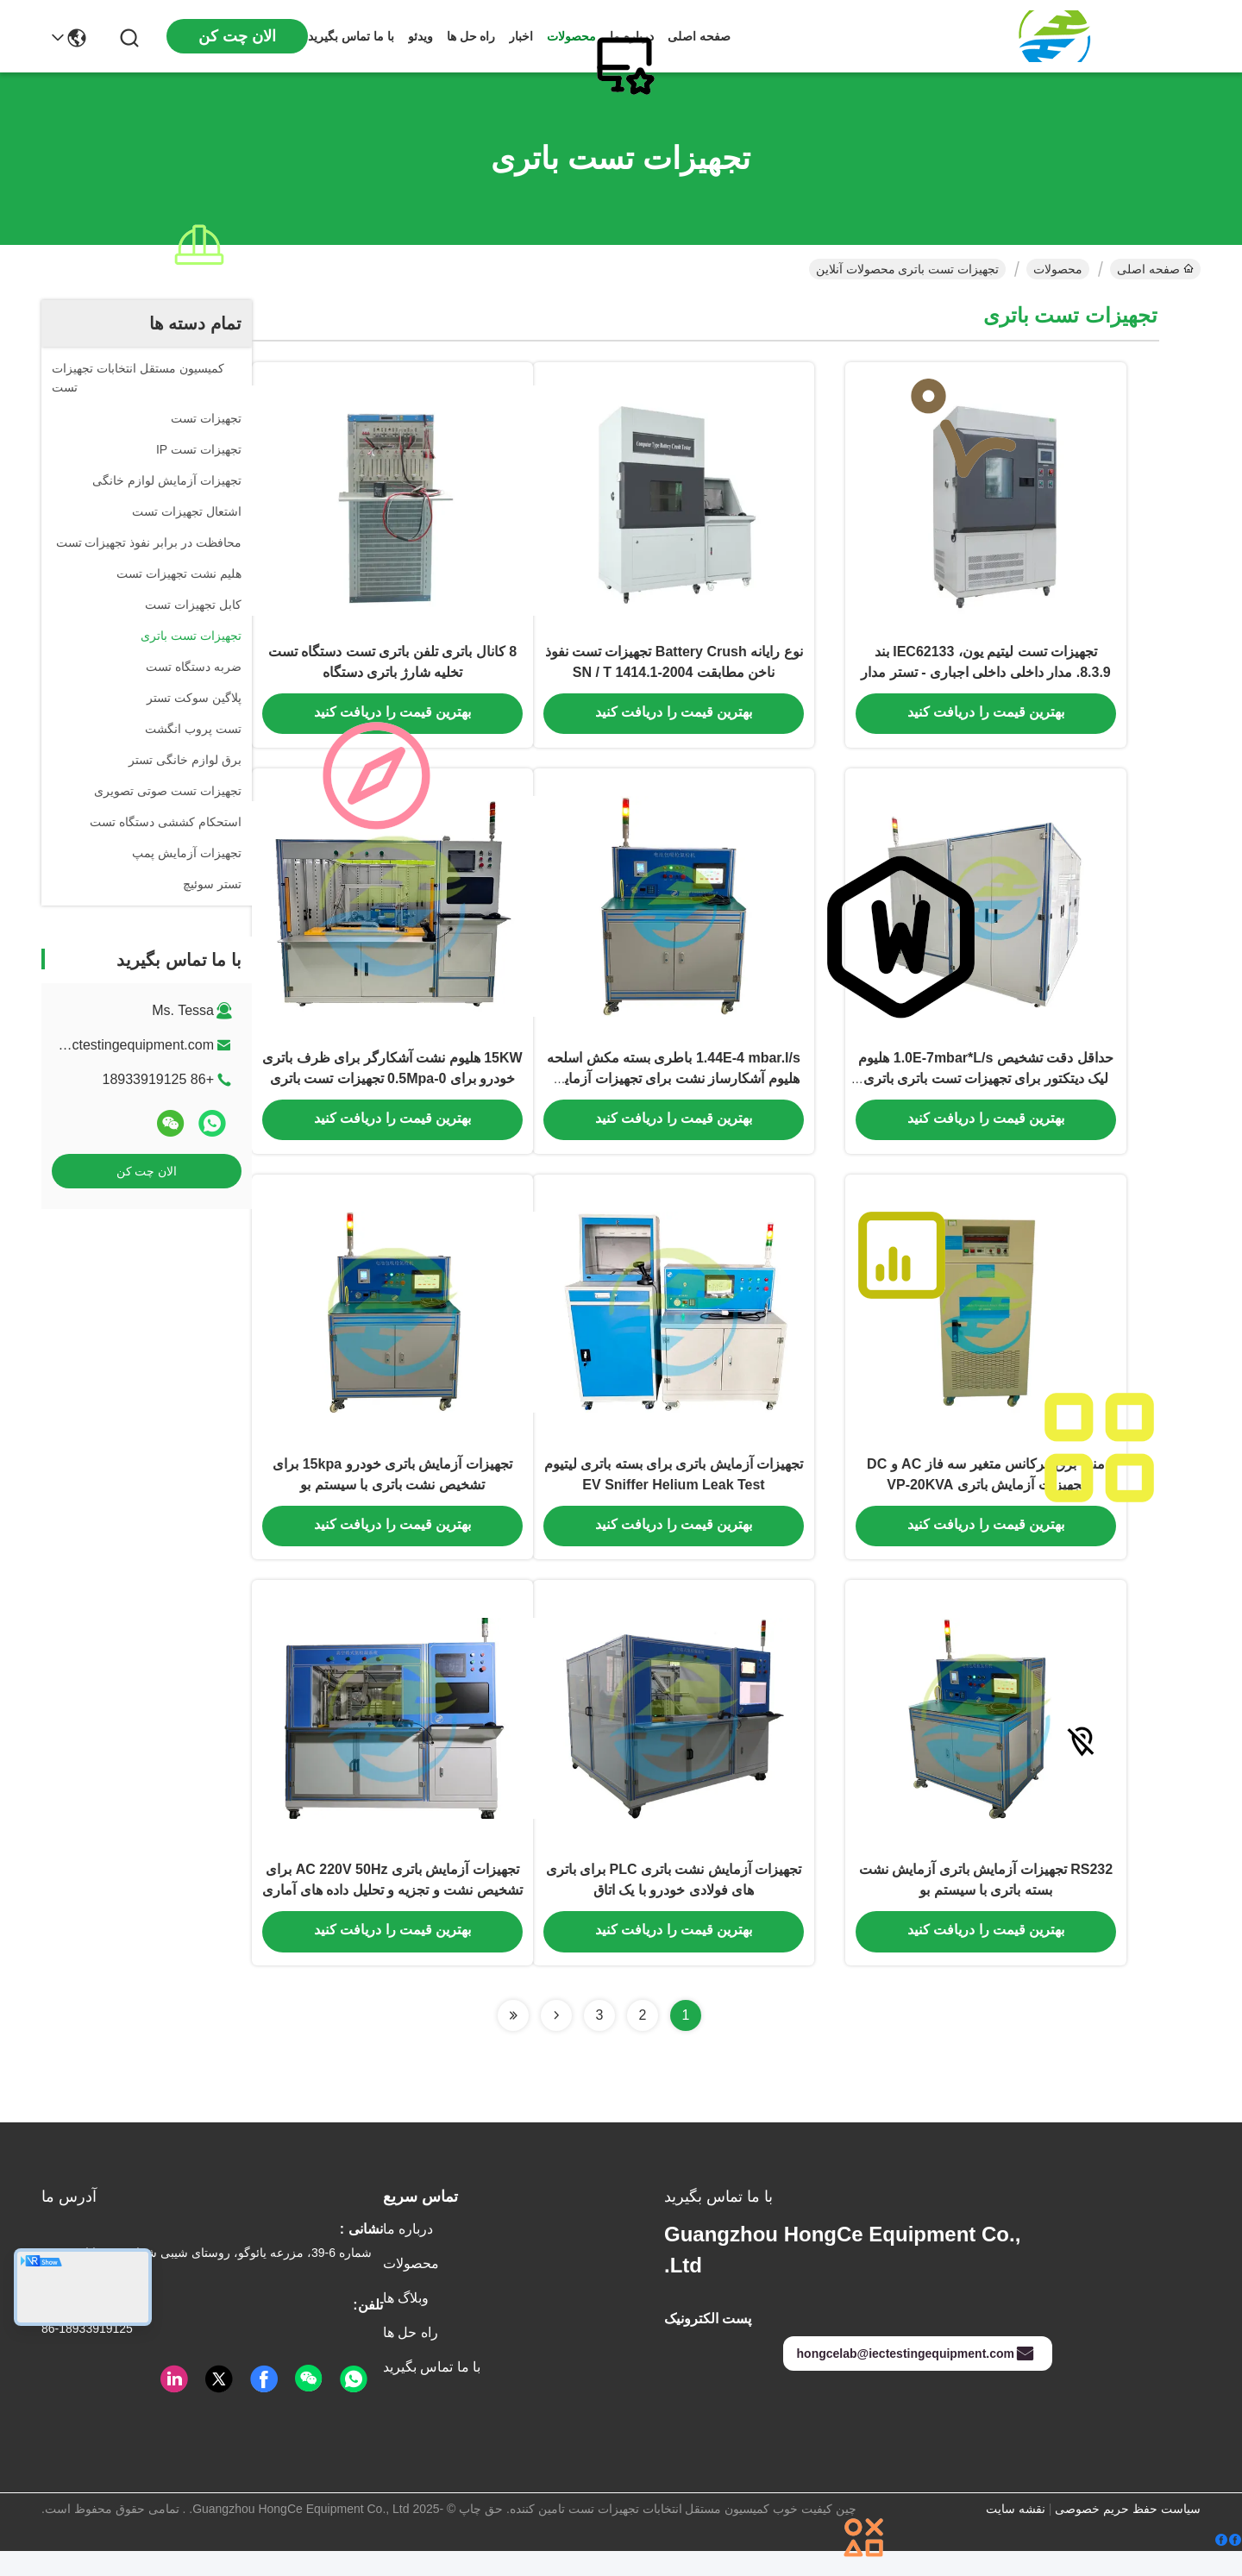  Describe the element at coordinates (963, 425) in the screenshot. I see `undo or go back to previous state` at that location.